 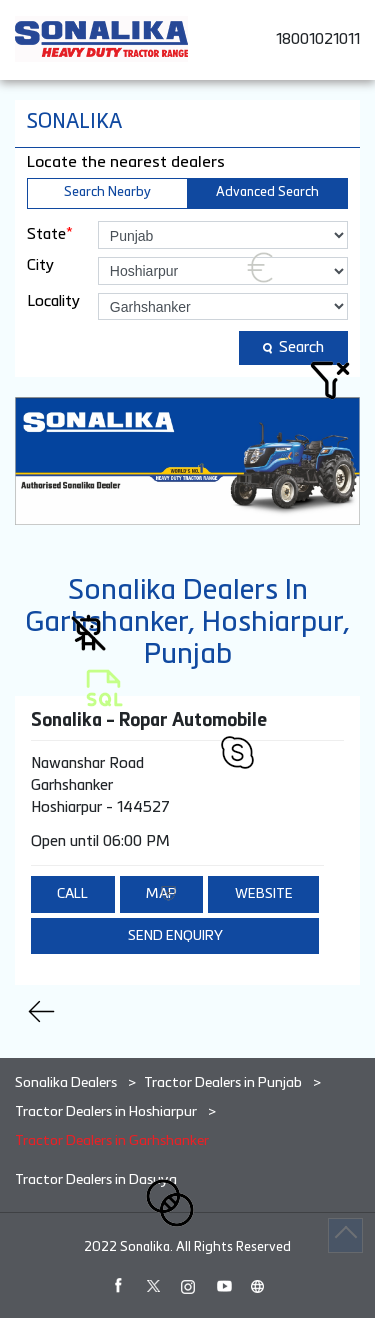 I want to click on go back to the previous screen, so click(x=41, y=1011).